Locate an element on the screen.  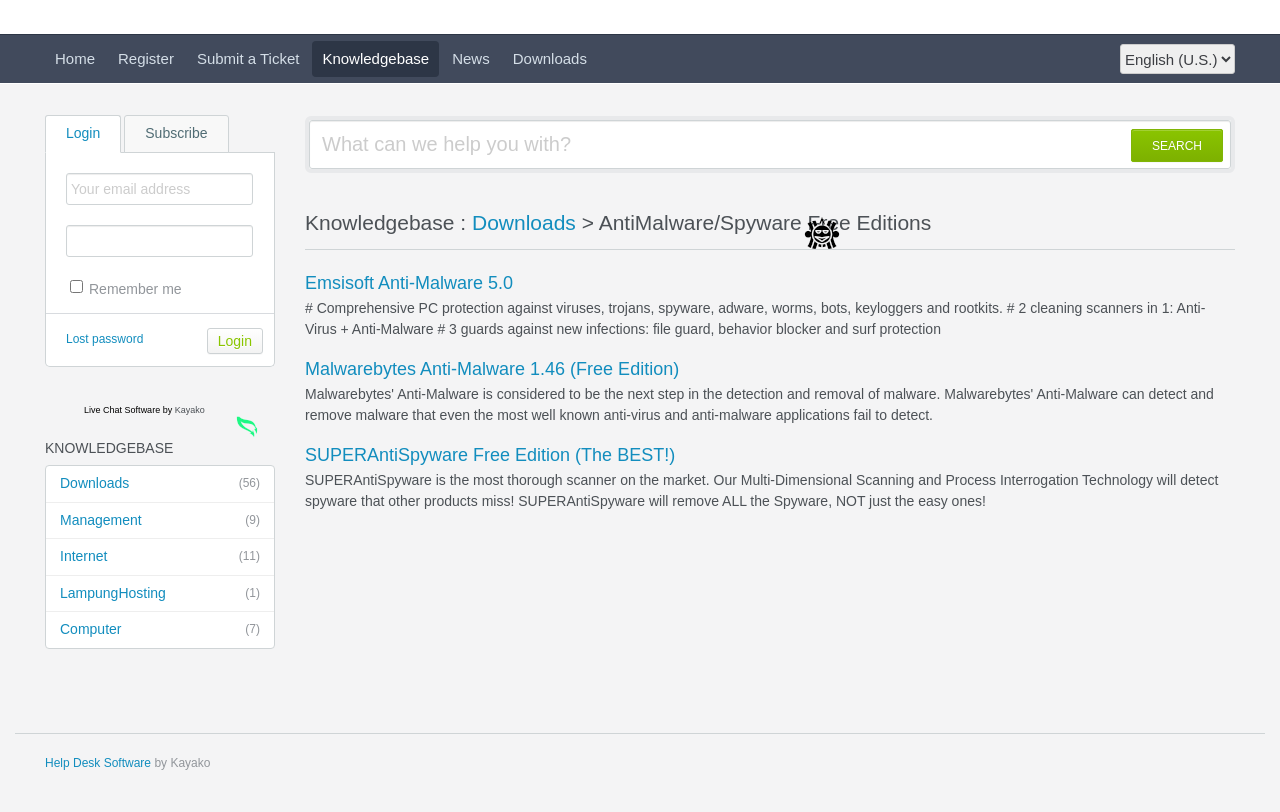
view your travel itinerary is located at coordinates (247, 427).